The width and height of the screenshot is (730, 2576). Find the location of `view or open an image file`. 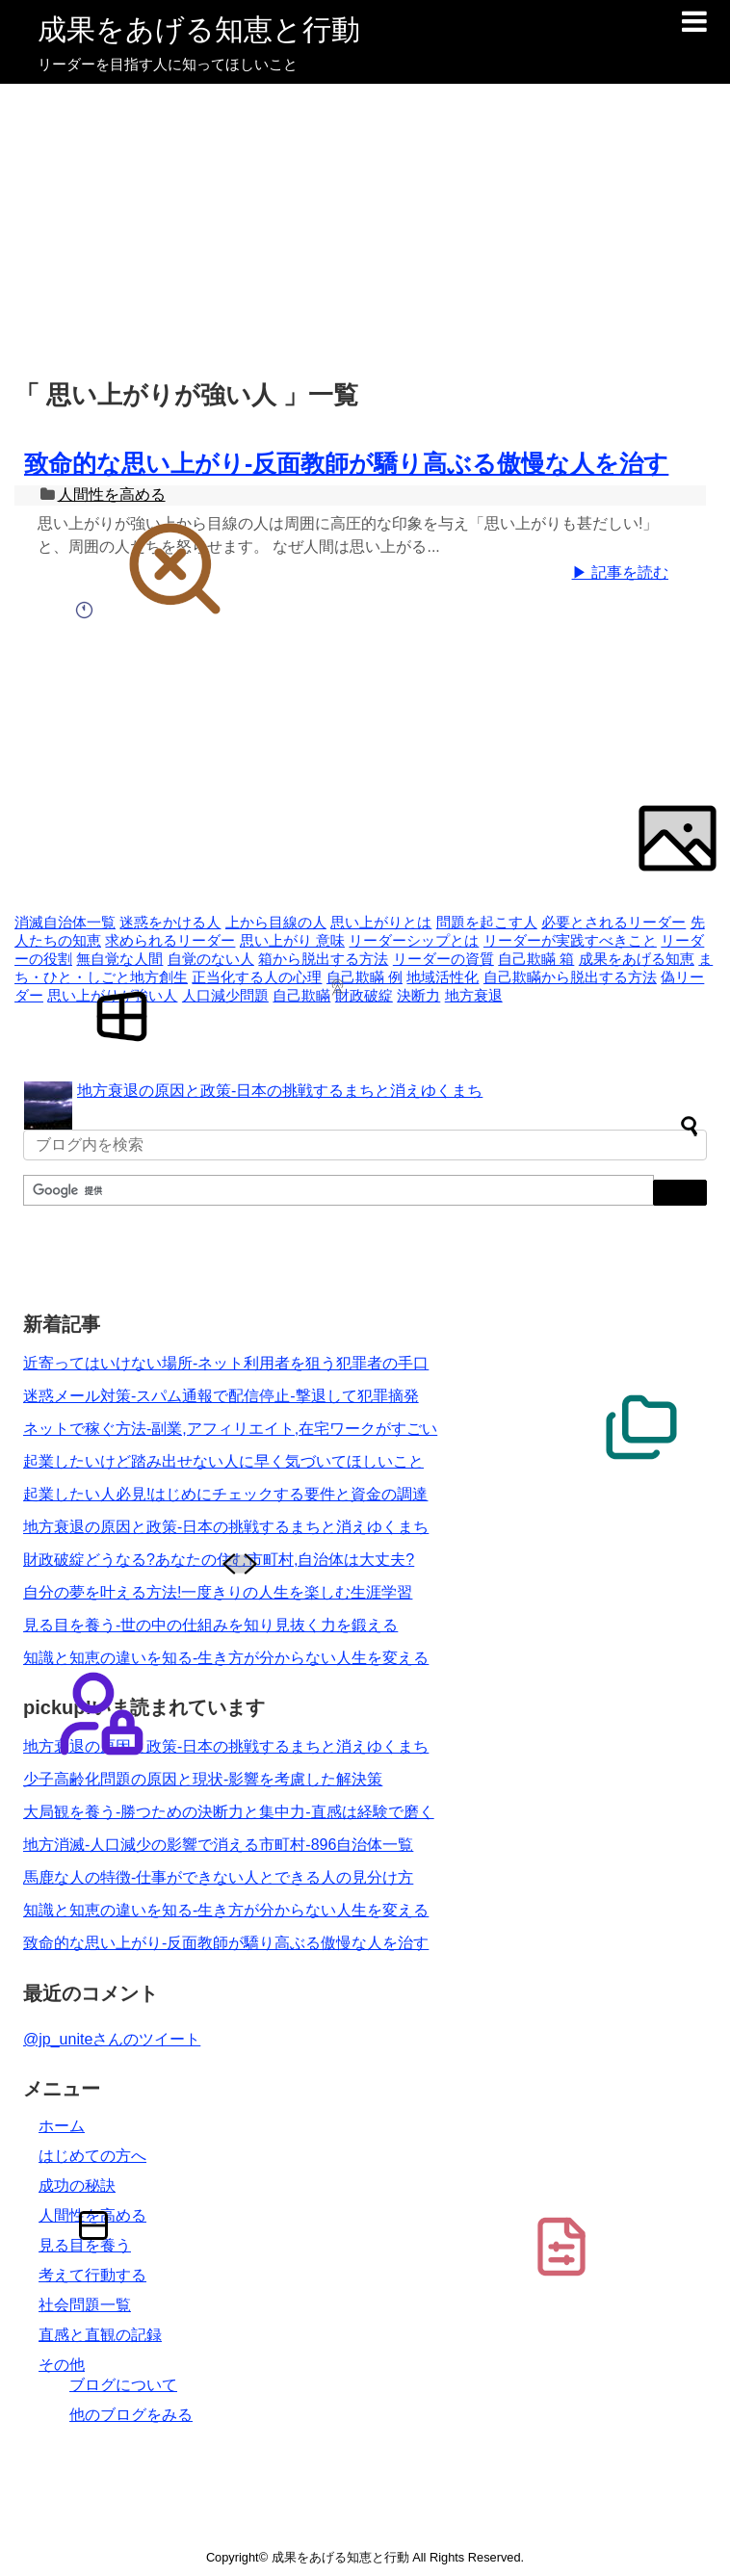

view or open an image file is located at coordinates (677, 838).